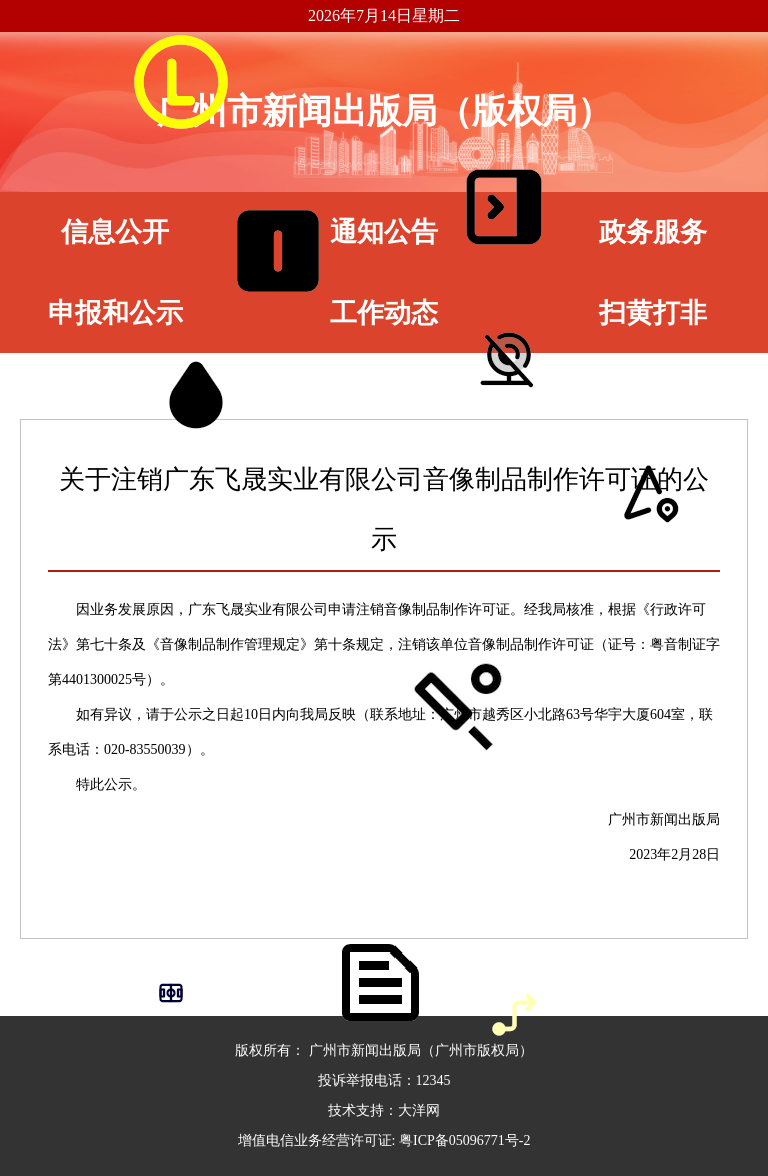 This screenshot has width=768, height=1176. Describe the element at coordinates (171, 993) in the screenshot. I see `view soccer field or pitch layout` at that location.